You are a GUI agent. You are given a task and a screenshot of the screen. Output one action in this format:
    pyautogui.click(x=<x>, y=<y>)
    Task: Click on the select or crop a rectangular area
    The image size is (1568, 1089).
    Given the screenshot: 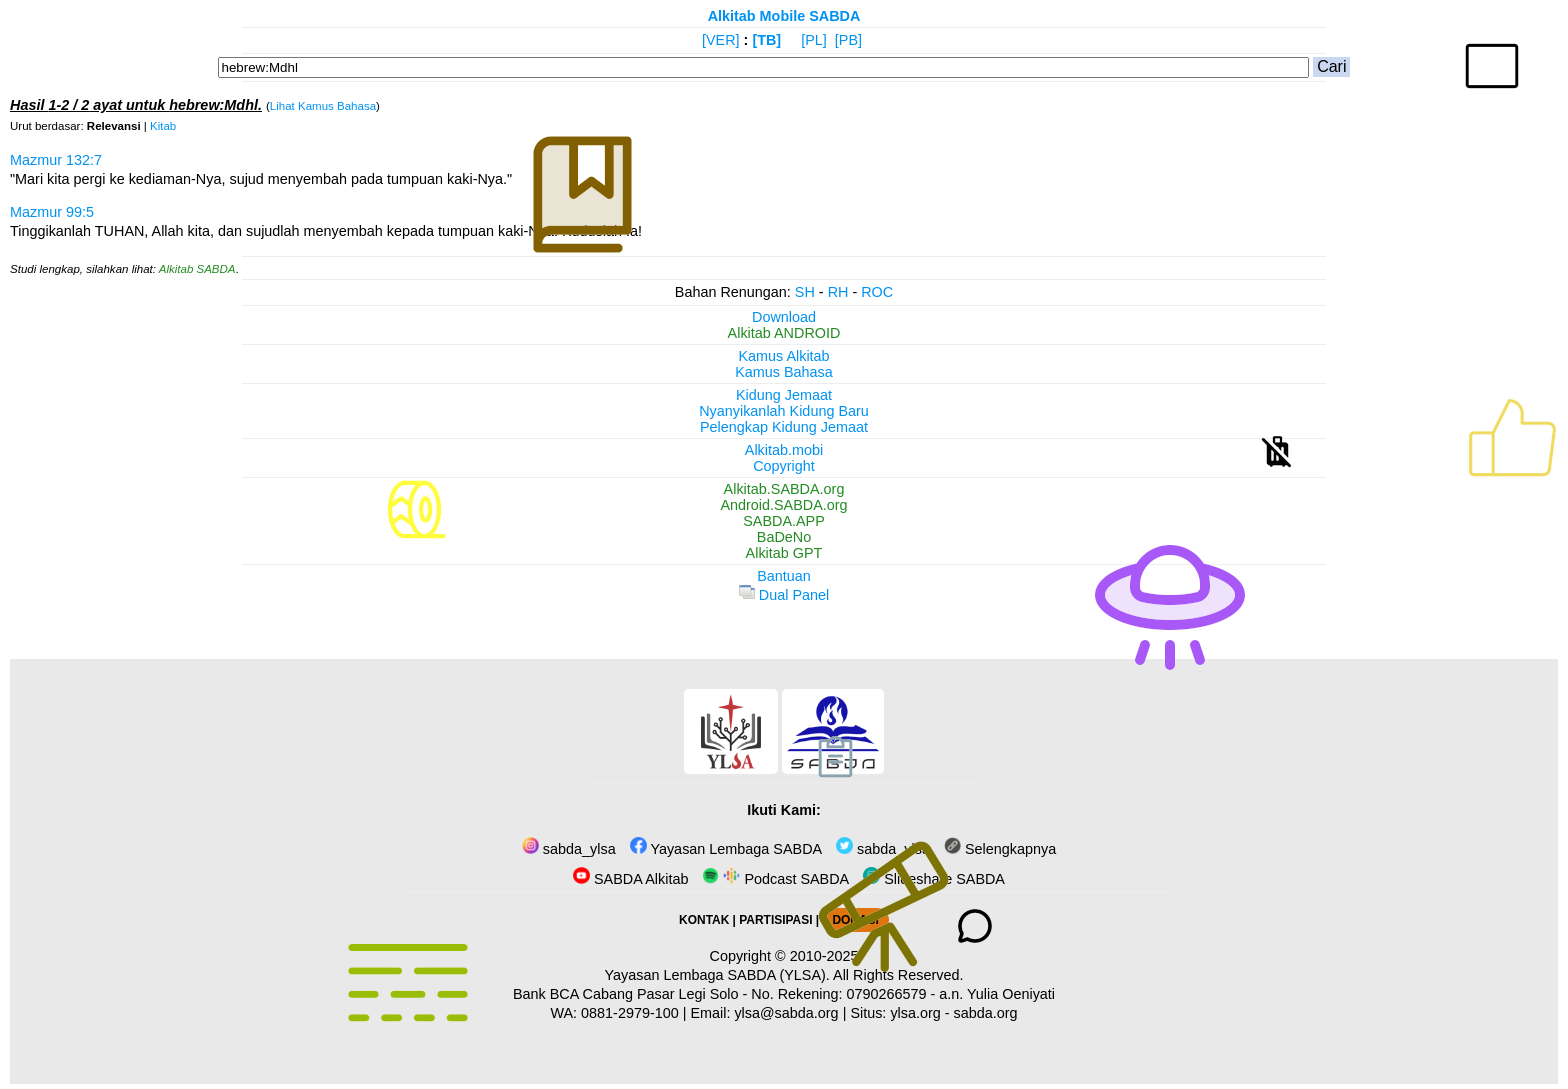 What is the action you would take?
    pyautogui.click(x=1492, y=66)
    